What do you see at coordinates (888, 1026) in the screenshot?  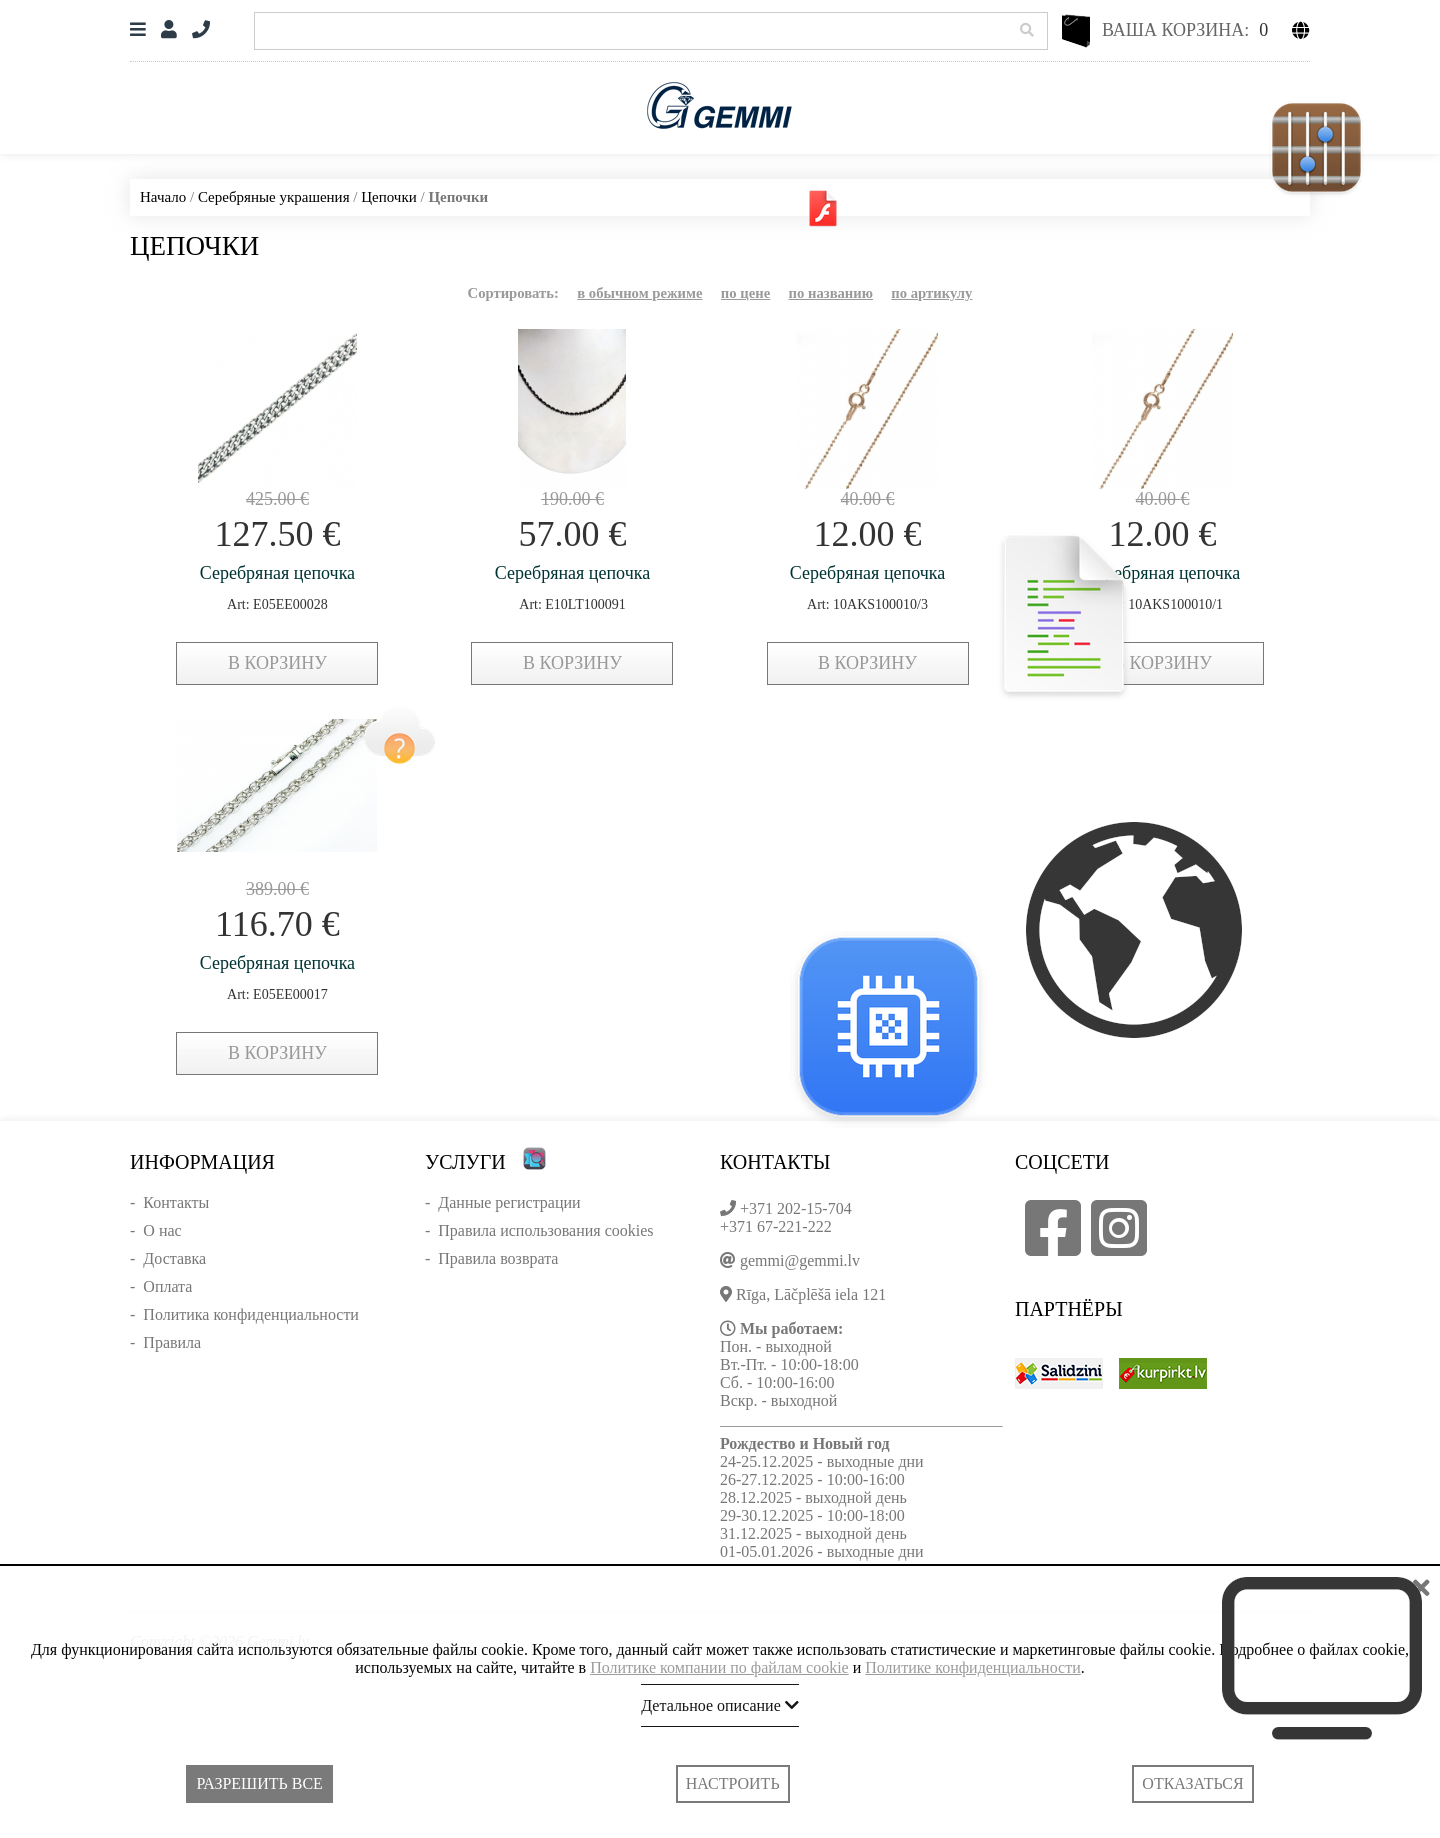 I see `browse electronics or hardware apps` at bounding box center [888, 1026].